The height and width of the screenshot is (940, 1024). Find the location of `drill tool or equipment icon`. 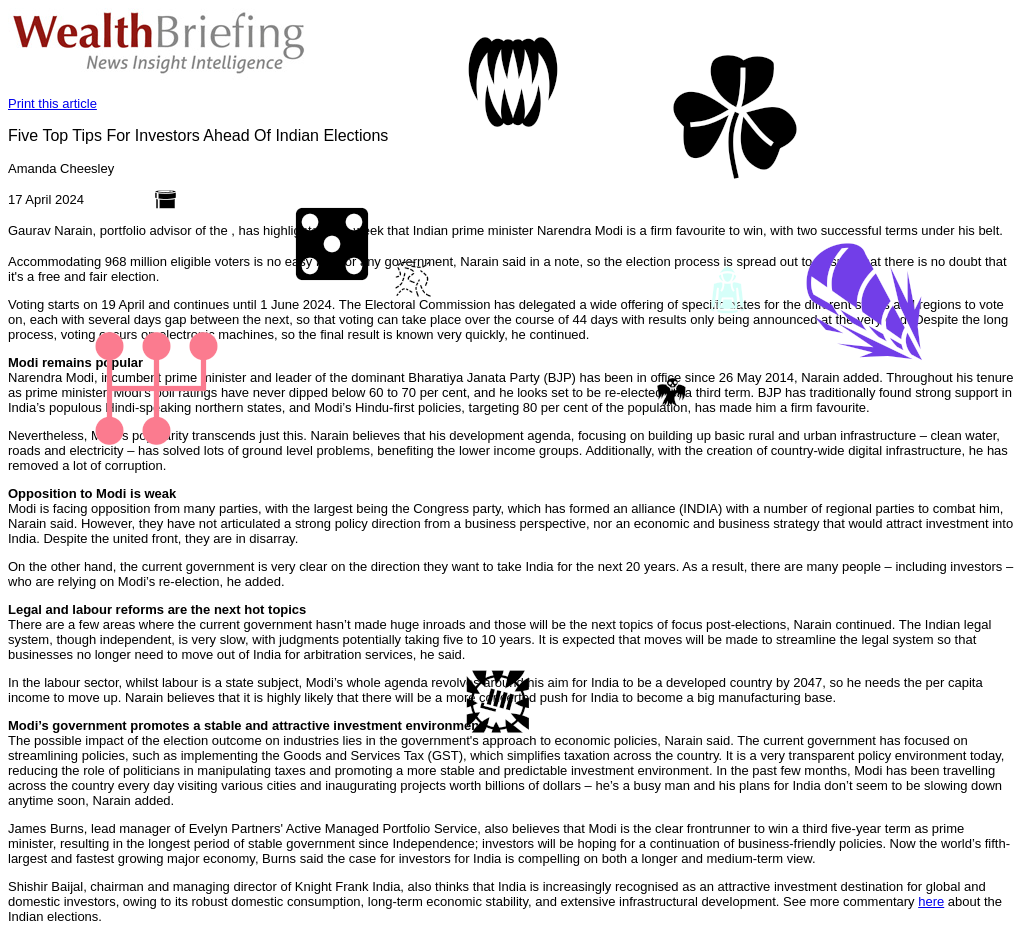

drill tool or equipment icon is located at coordinates (863, 301).